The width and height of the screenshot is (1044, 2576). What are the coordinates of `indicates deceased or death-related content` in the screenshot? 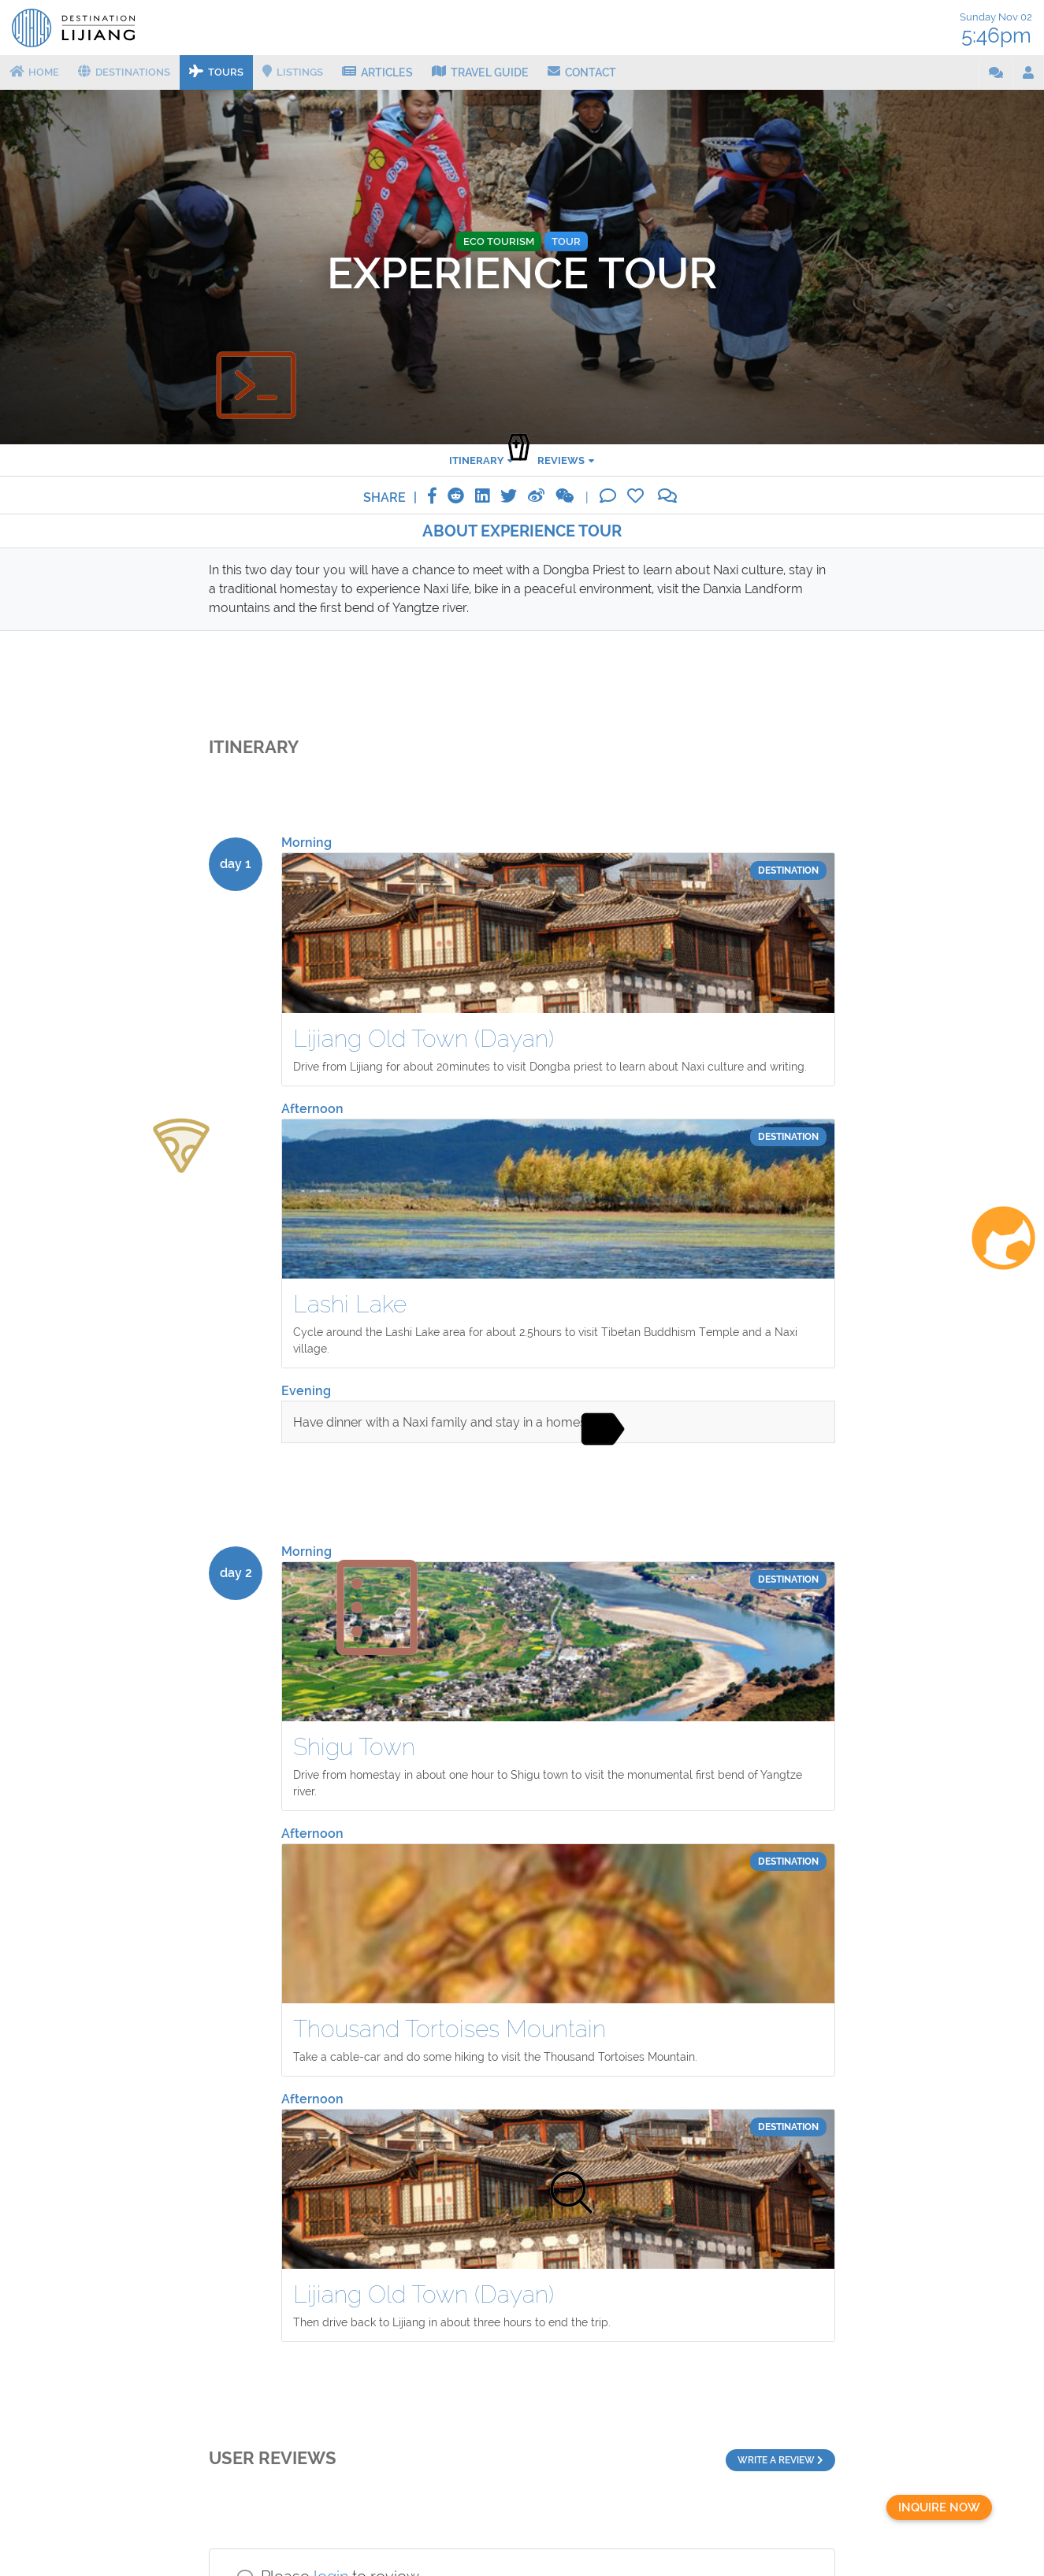 It's located at (518, 447).